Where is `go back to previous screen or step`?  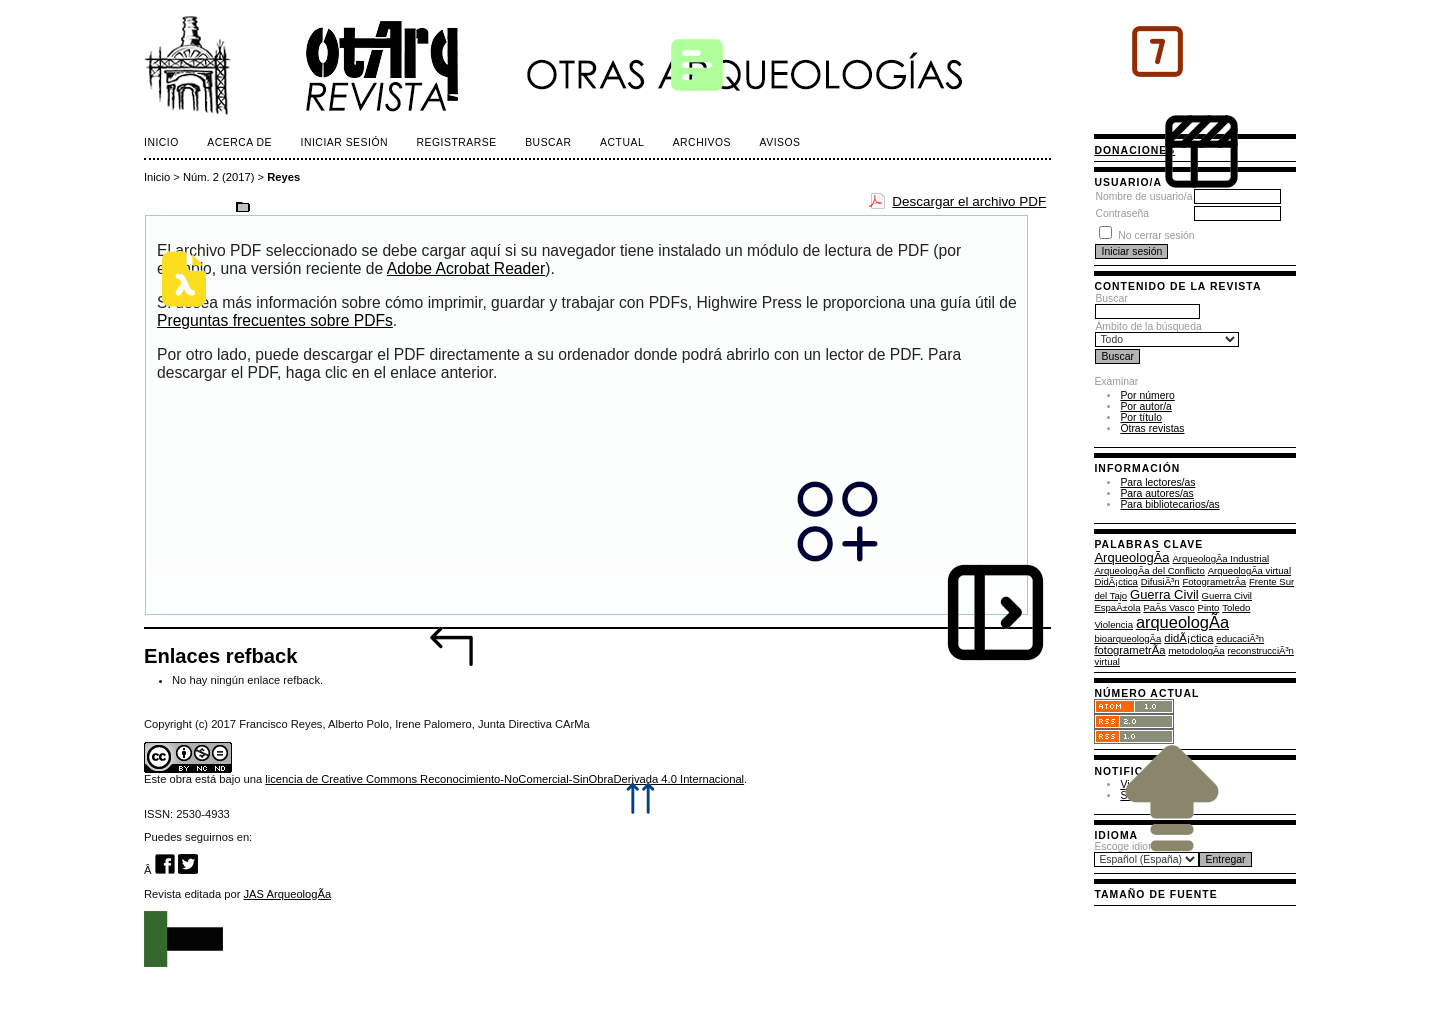
go back to previous screen or step is located at coordinates (451, 646).